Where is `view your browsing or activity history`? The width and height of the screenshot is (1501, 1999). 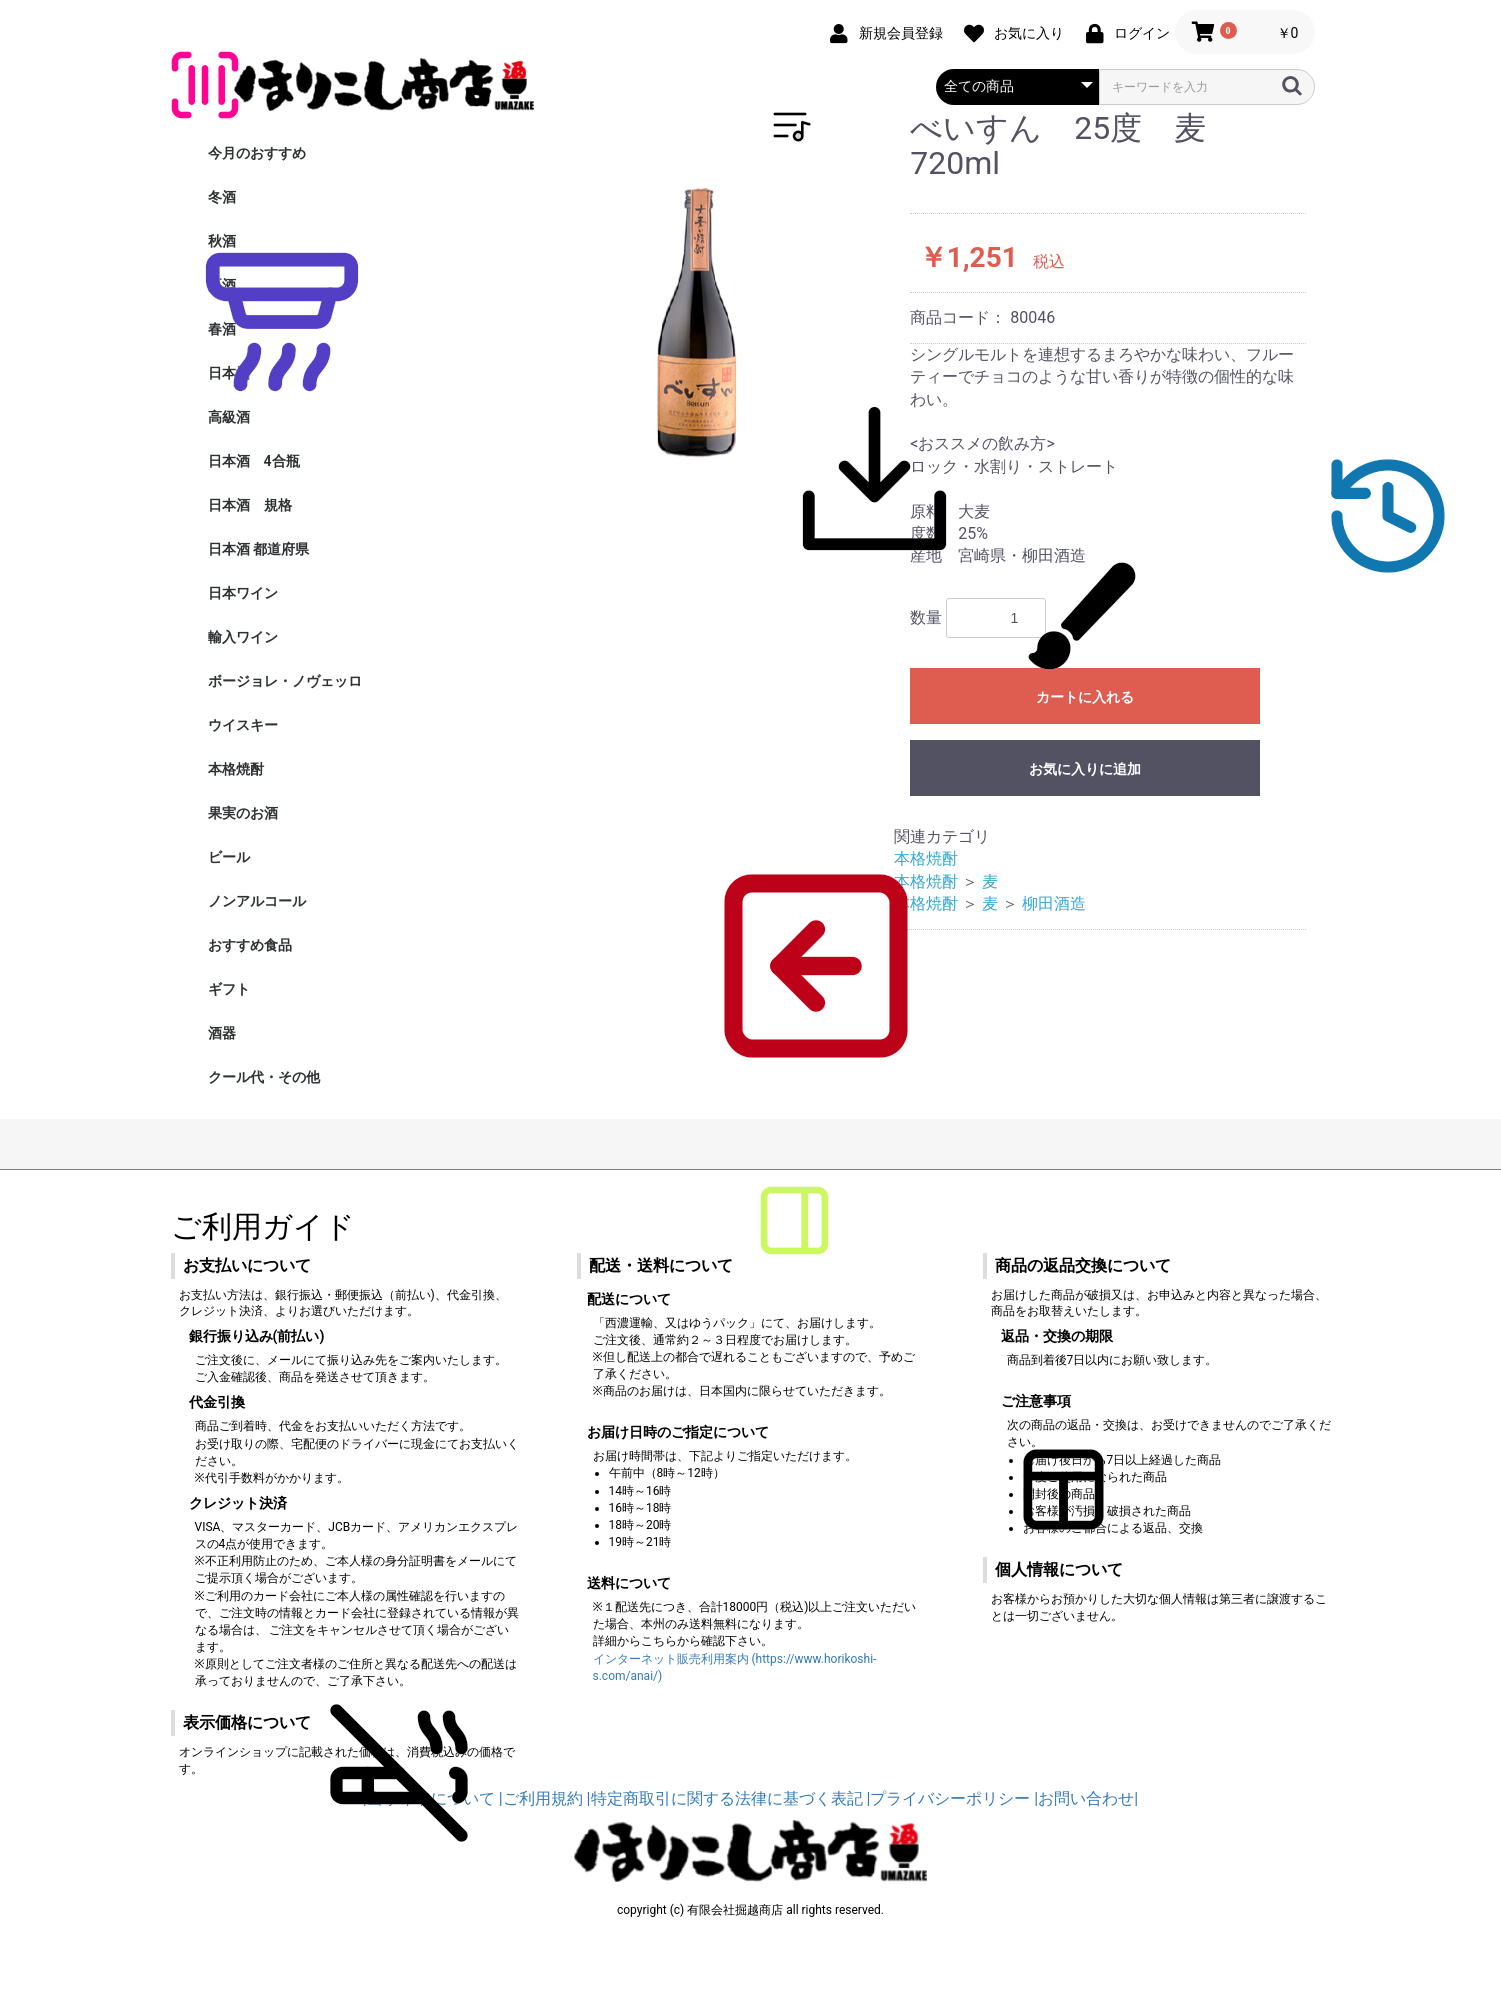 view your browsing or activity history is located at coordinates (1388, 516).